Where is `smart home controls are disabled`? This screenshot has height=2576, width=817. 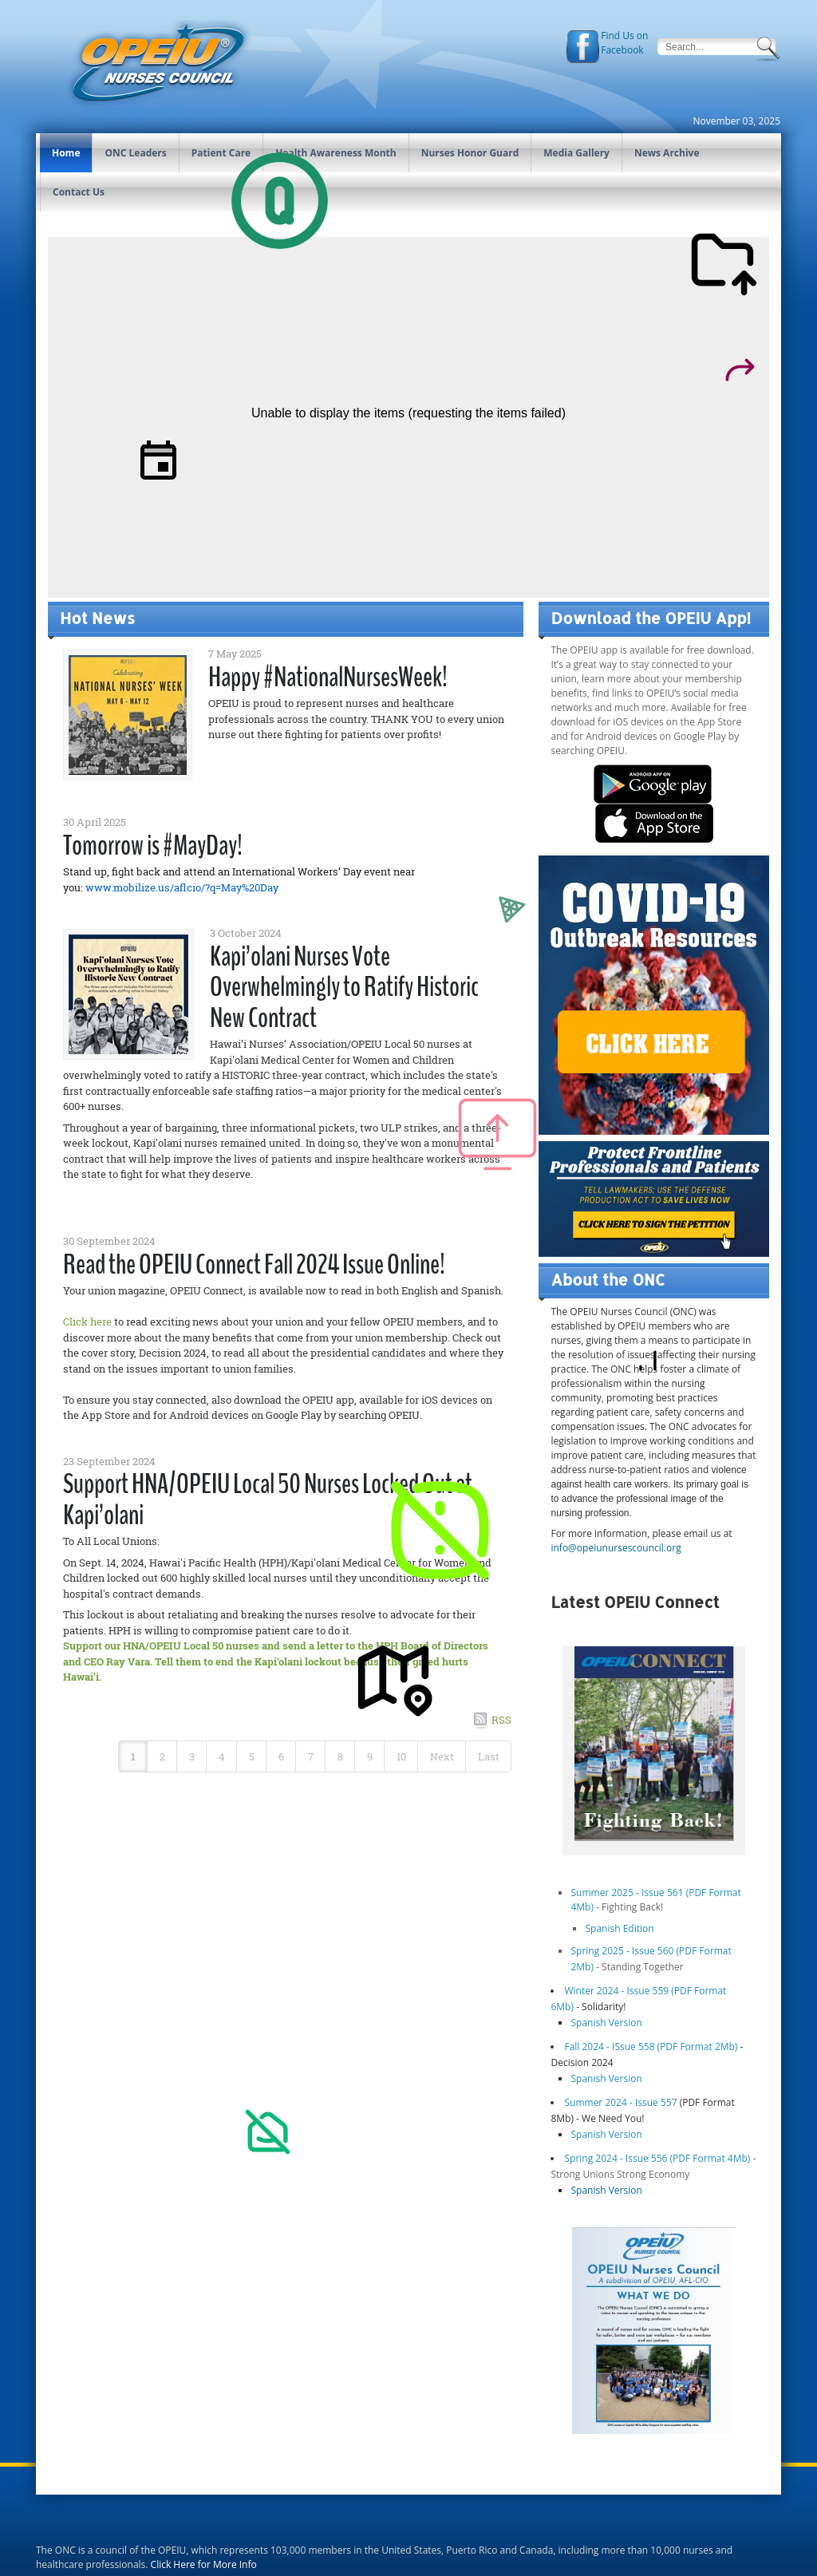
smart home controls are disabled is located at coordinates (267, 2132).